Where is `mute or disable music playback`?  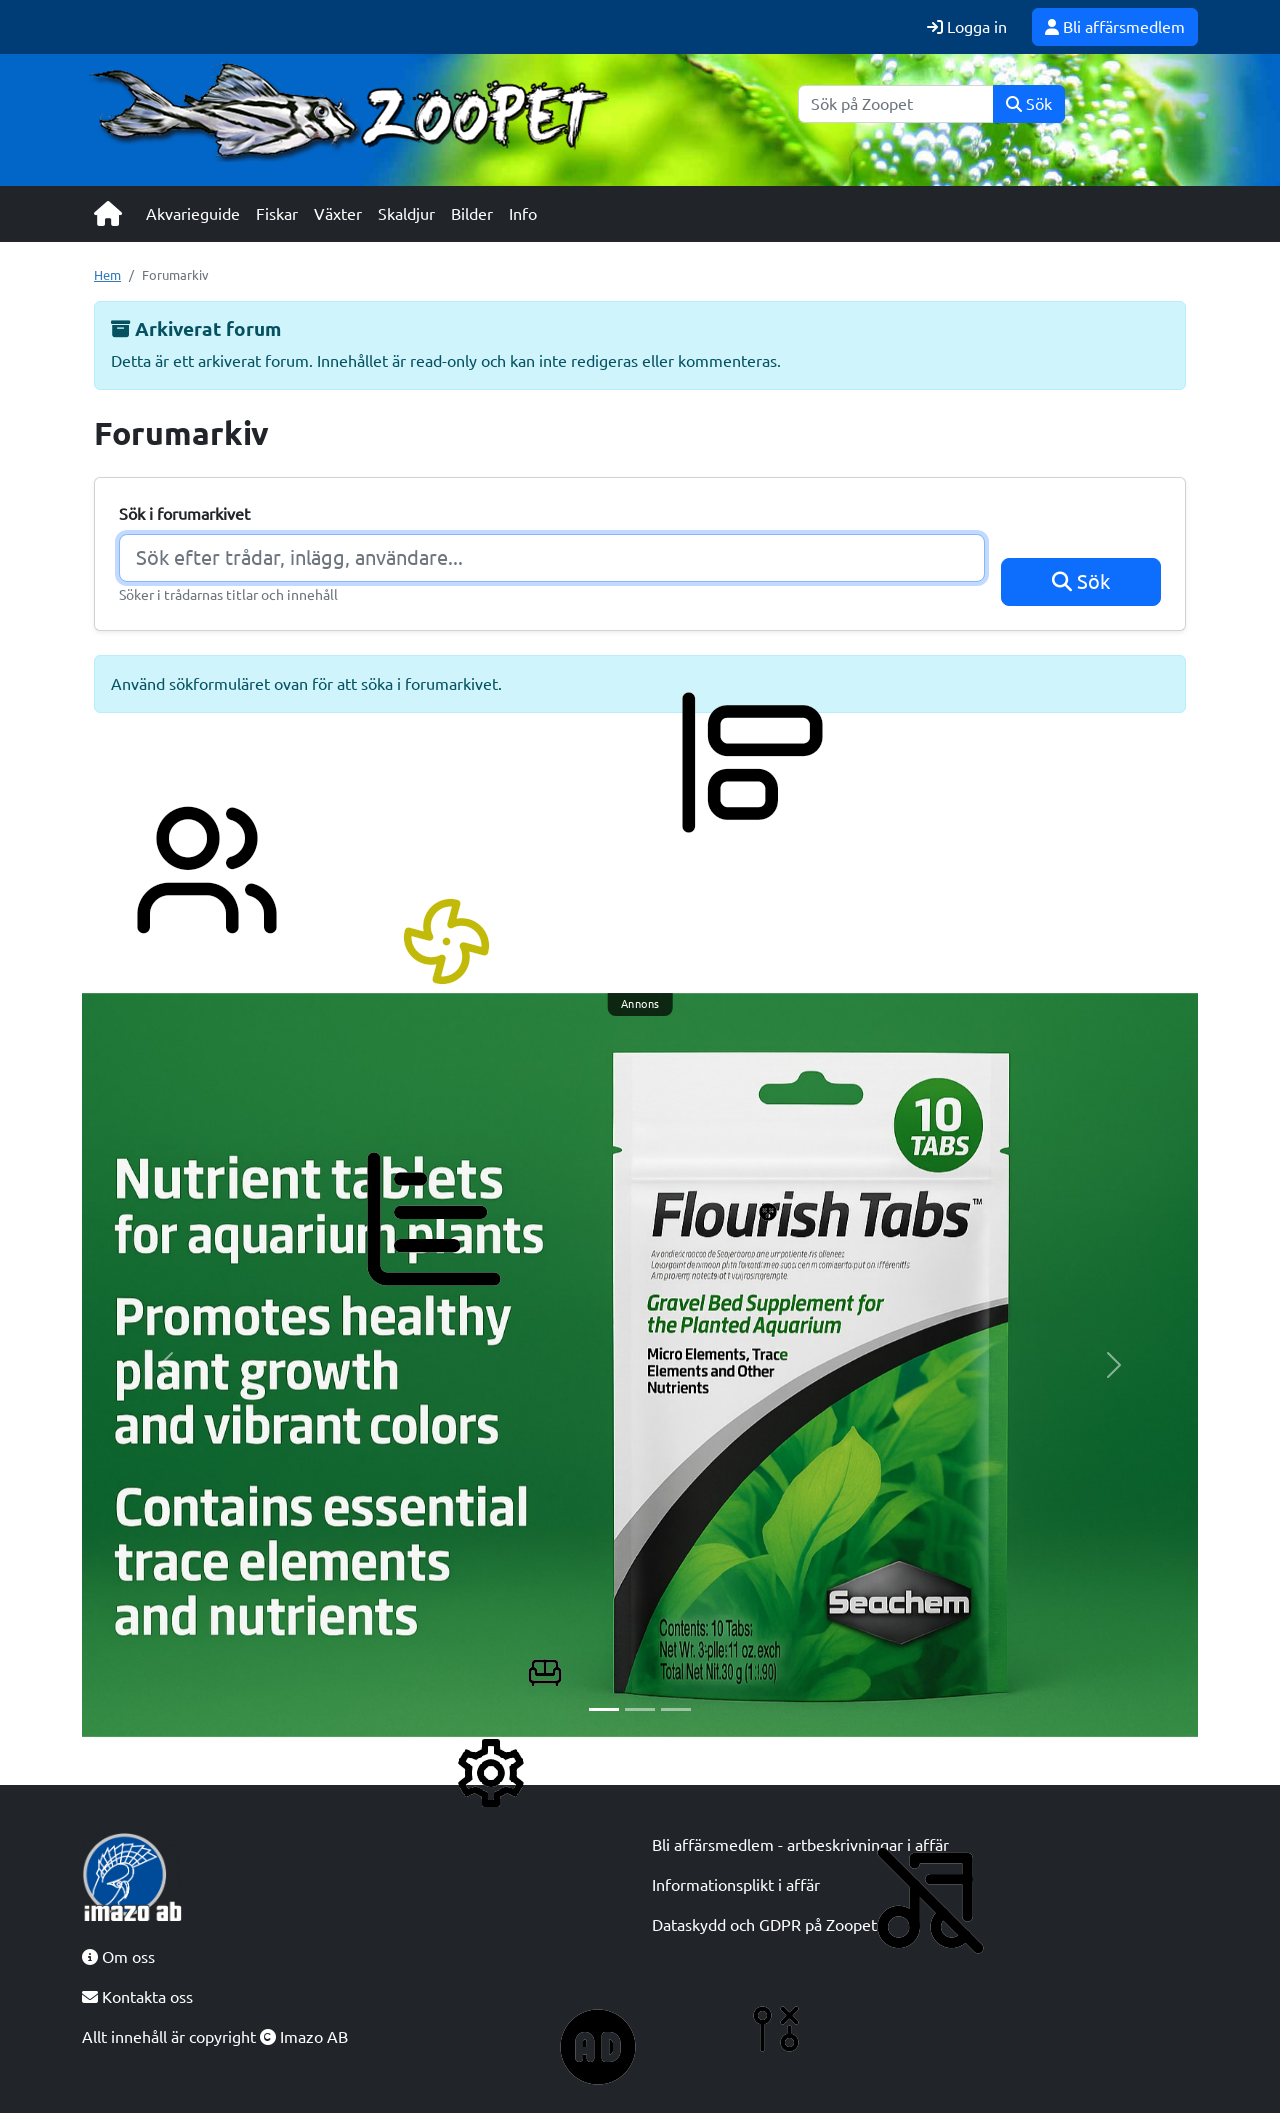
mute or disable music playback is located at coordinates (930, 1900).